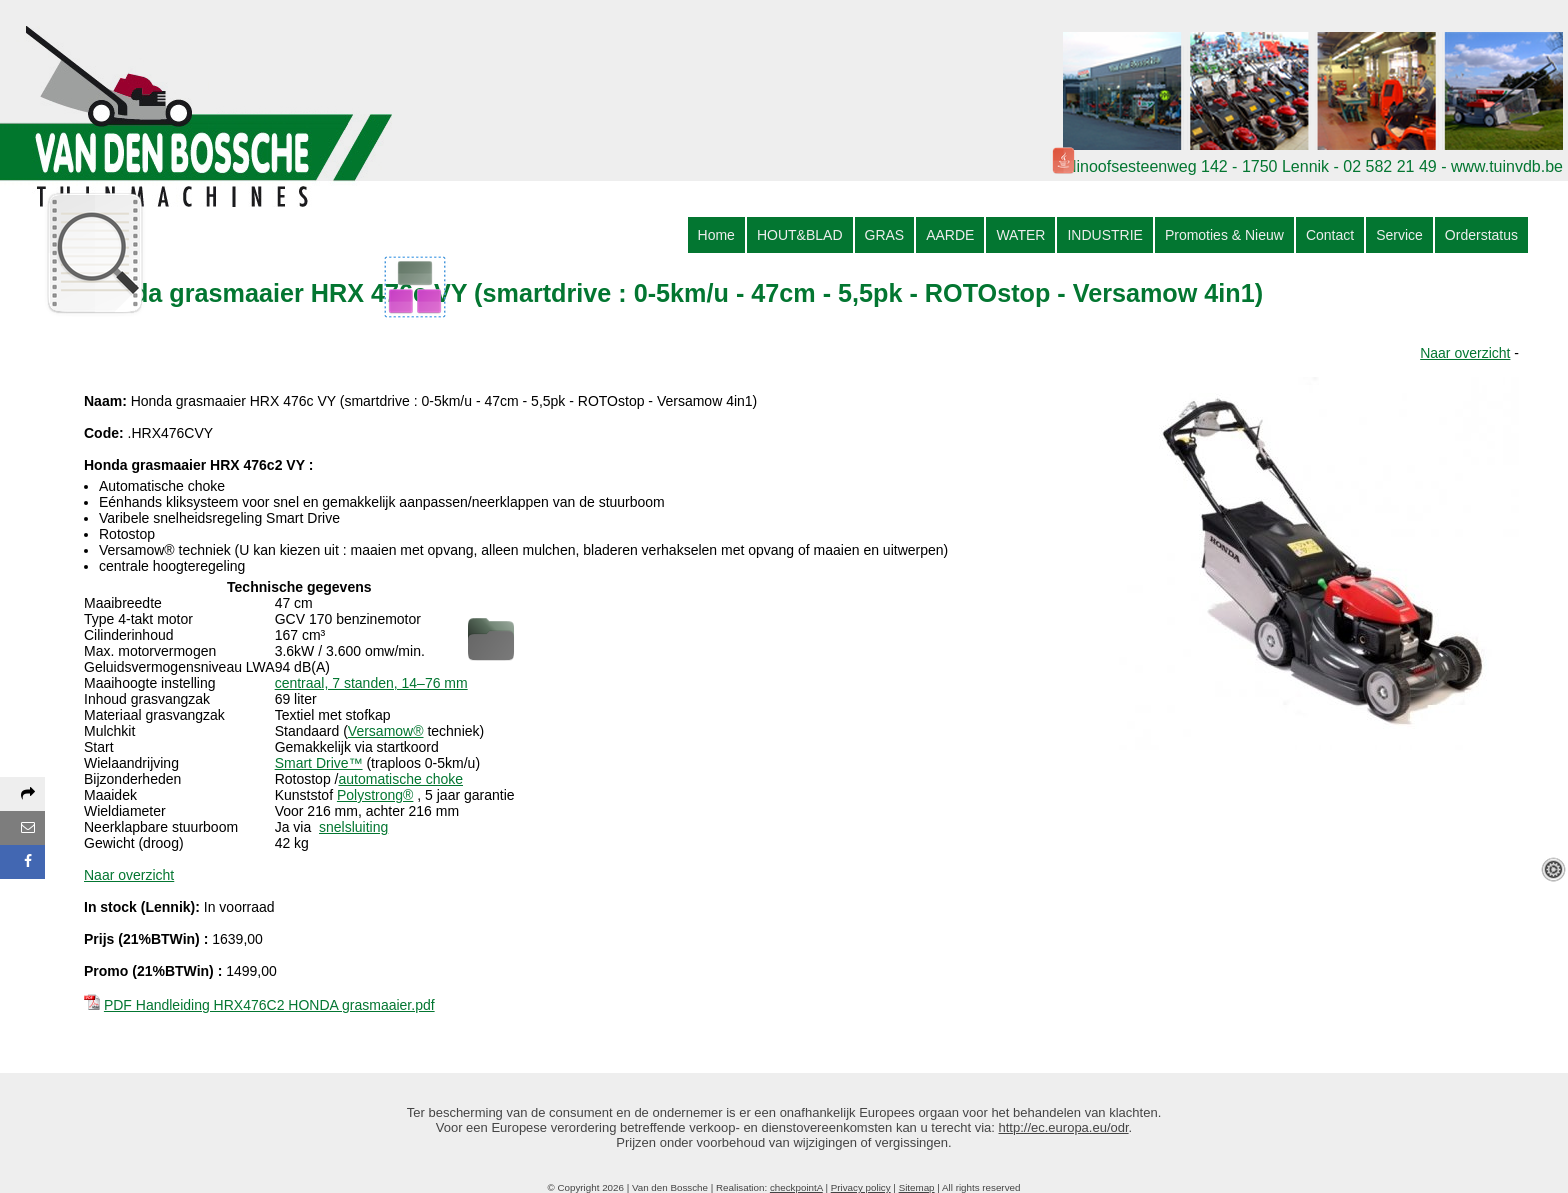 The image size is (1568, 1193). Describe the element at coordinates (1553, 869) in the screenshot. I see `open system preferences` at that location.